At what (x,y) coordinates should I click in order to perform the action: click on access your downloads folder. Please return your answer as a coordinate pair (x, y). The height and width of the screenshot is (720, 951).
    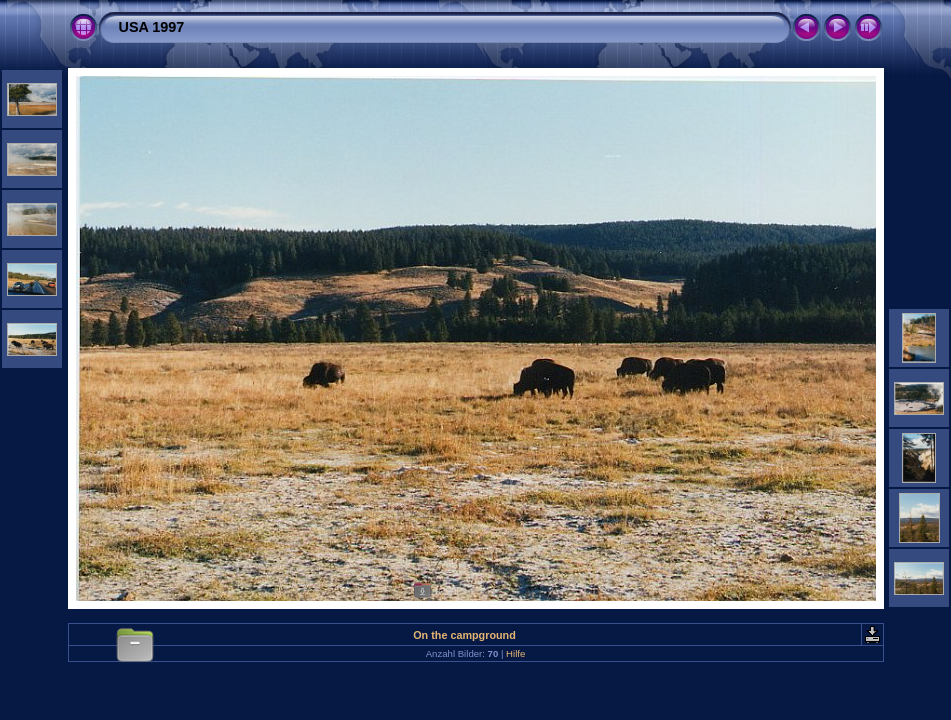
    Looking at the image, I should click on (422, 589).